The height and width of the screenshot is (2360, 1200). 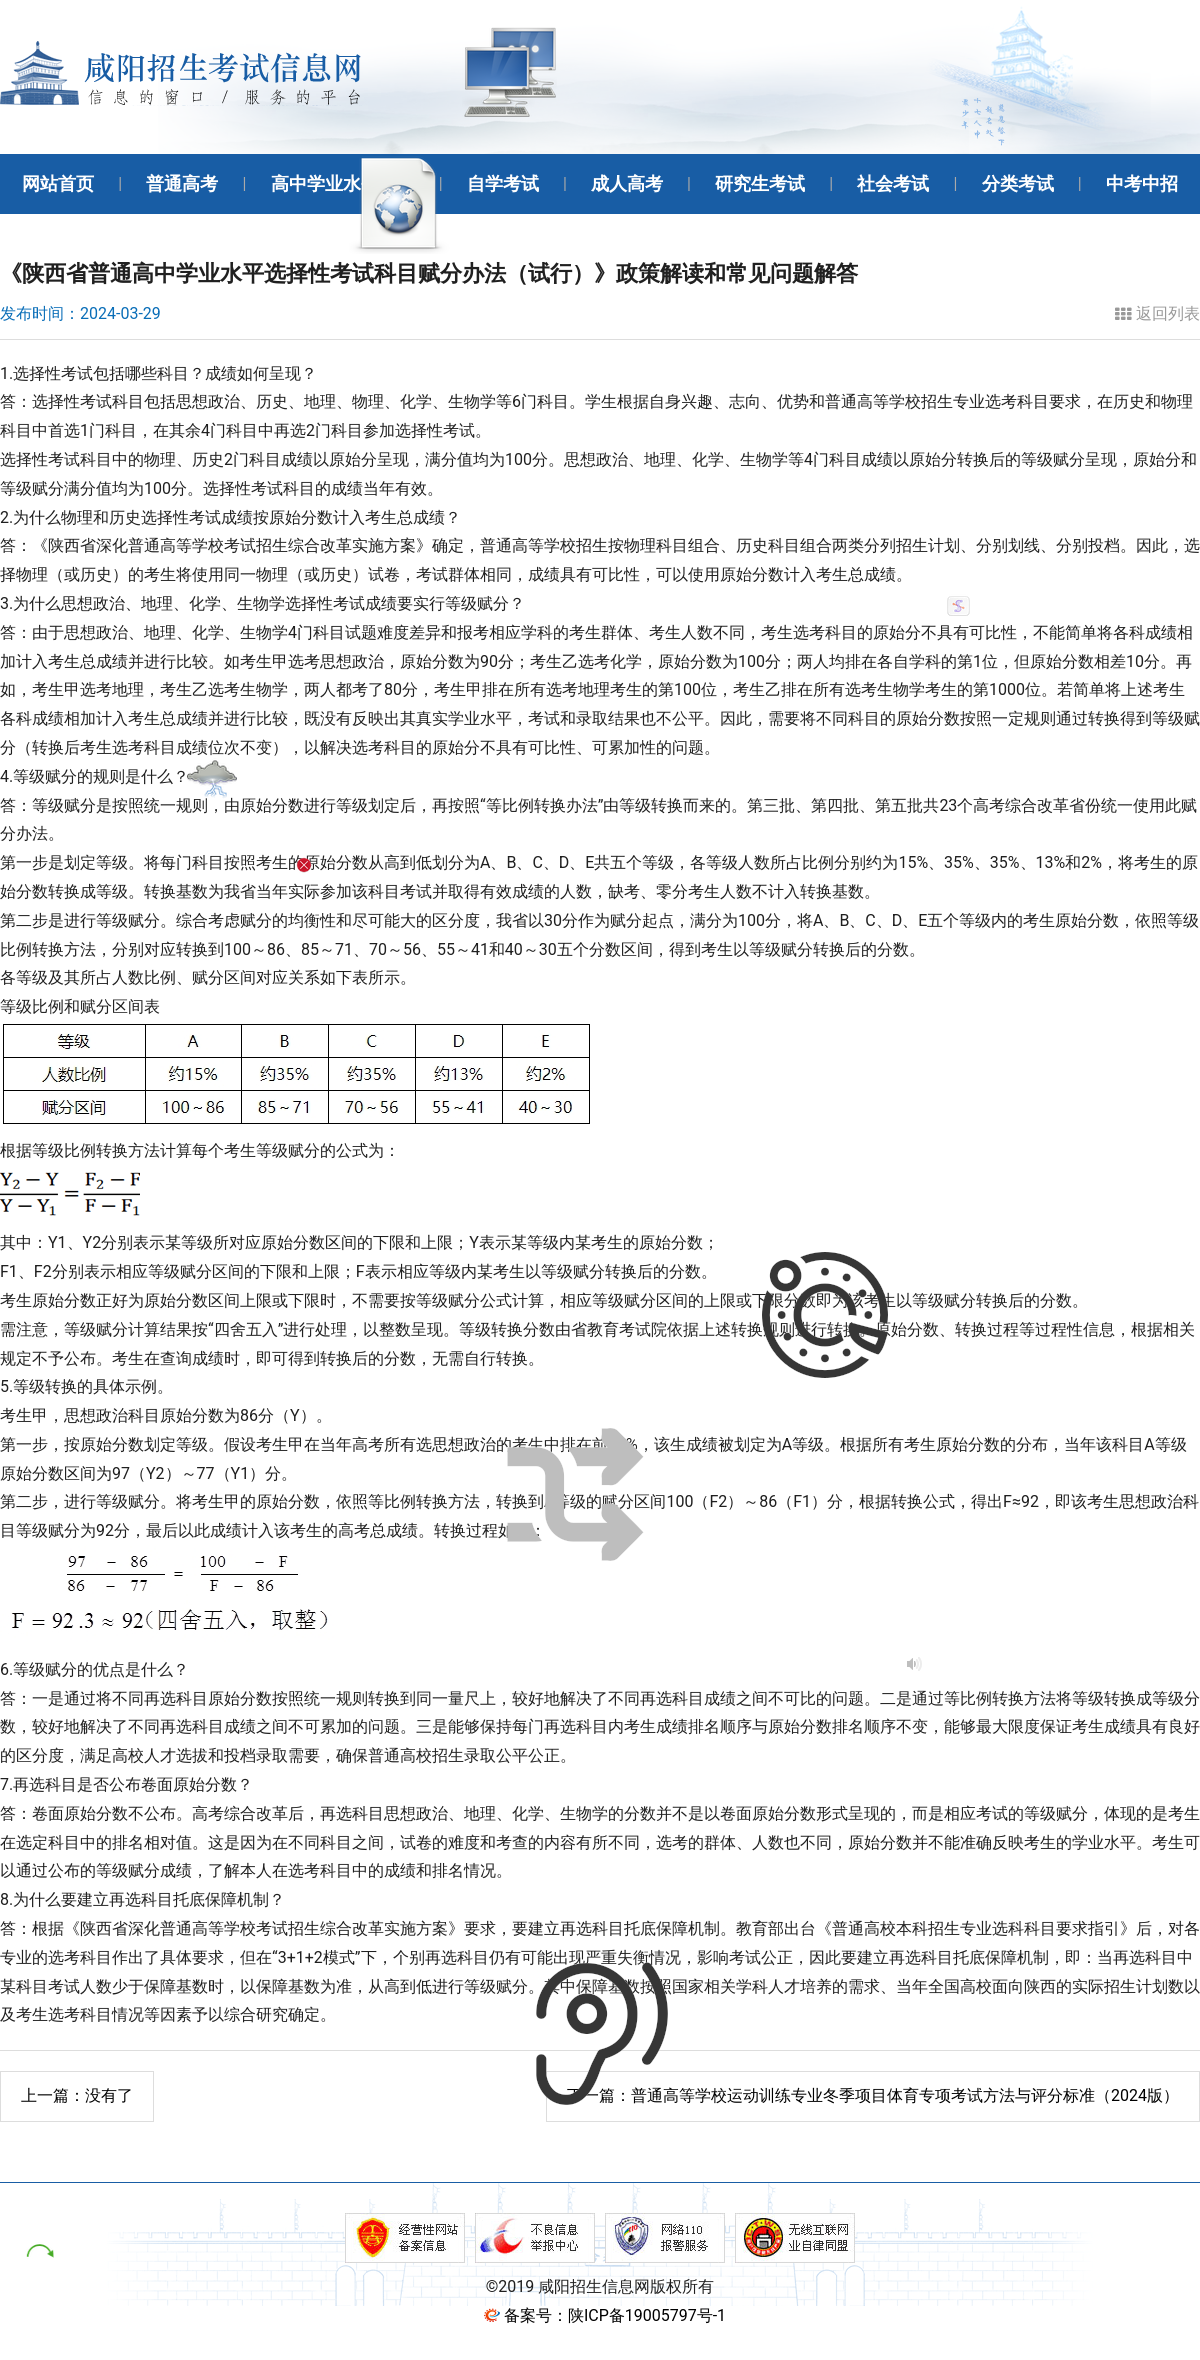 What do you see at coordinates (304, 865) in the screenshot?
I see `indicates an Insync sync error or failure` at bounding box center [304, 865].